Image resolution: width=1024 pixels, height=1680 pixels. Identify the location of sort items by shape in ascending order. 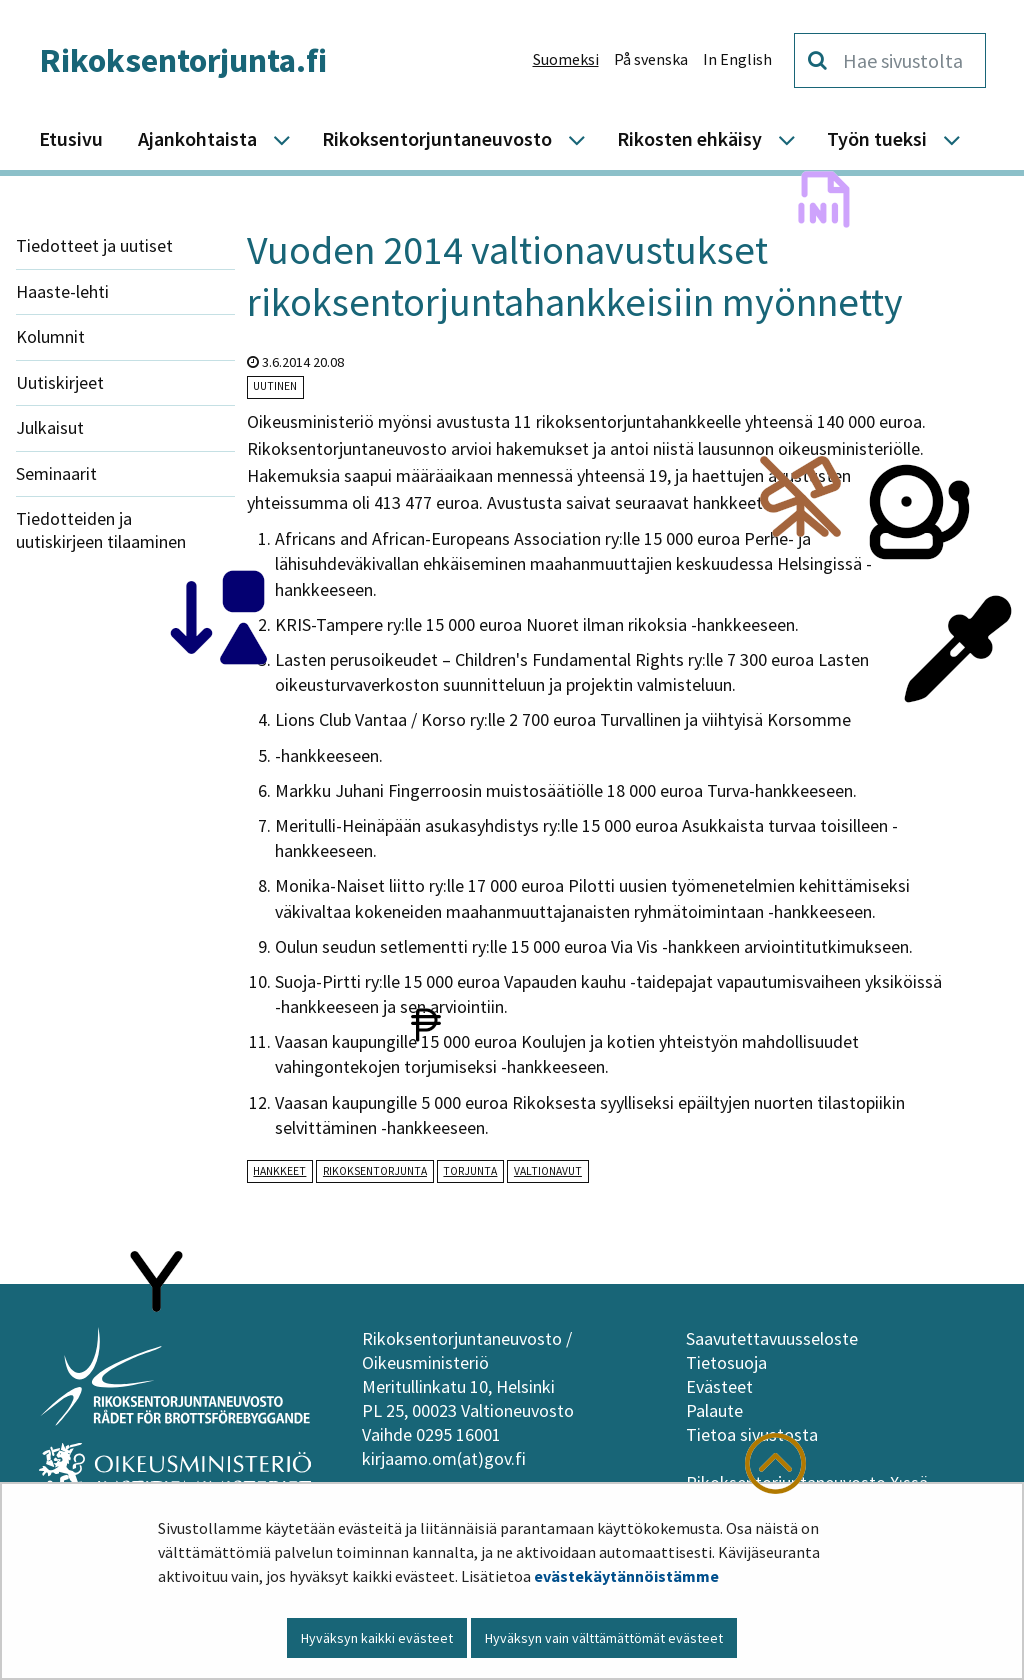
(217, 617).